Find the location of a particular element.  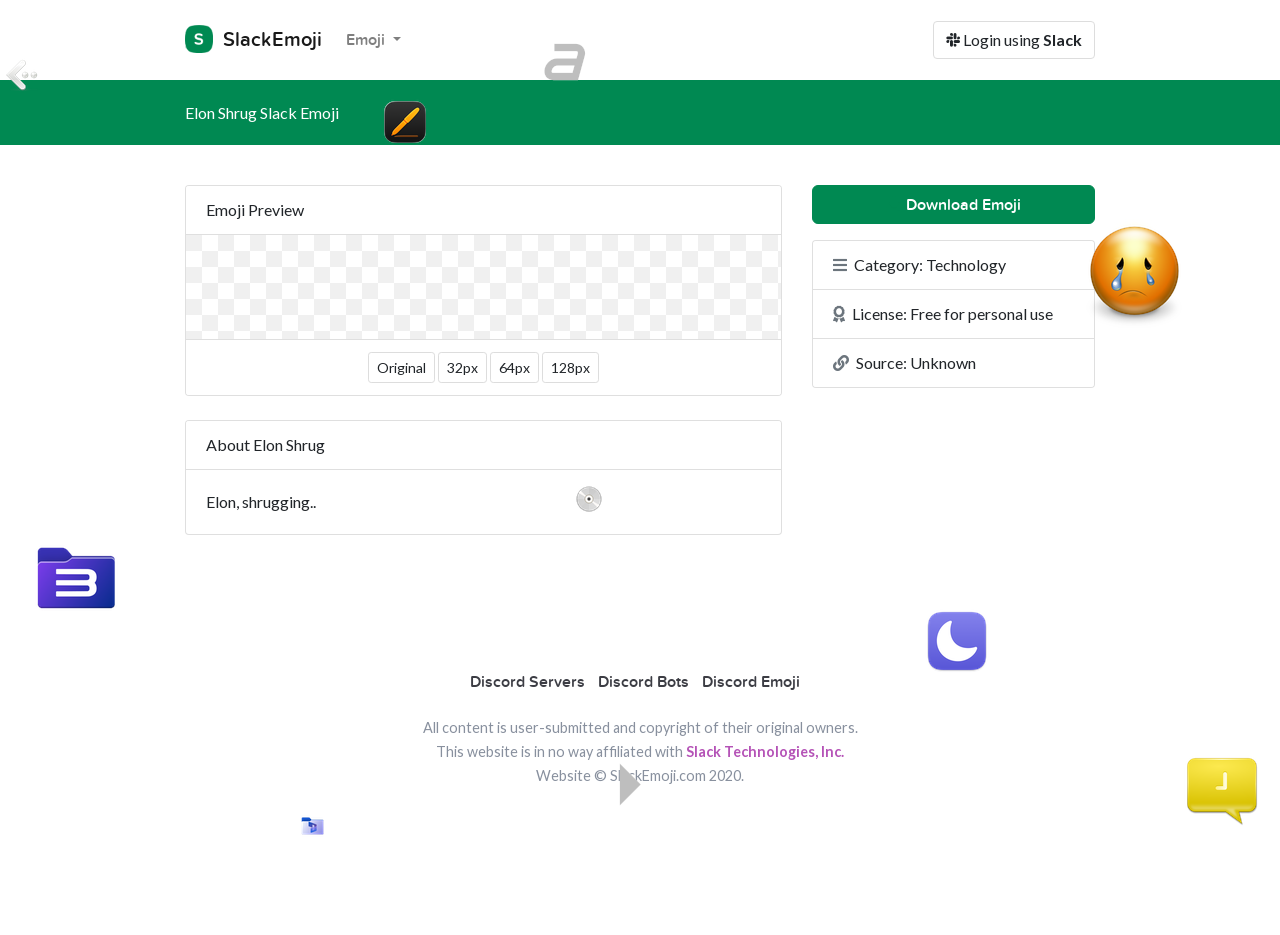

apply italic formatting to selected text is located at coordinates (567, 62).